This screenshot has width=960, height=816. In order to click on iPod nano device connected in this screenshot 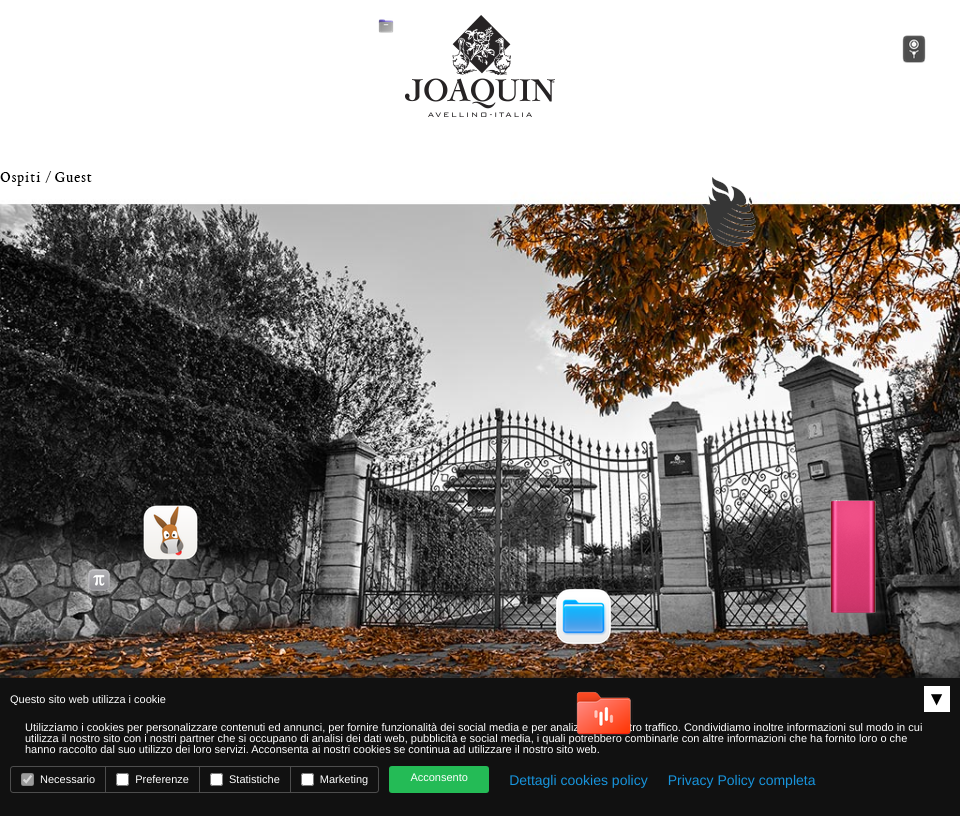, I will do `click(853, 559)`.